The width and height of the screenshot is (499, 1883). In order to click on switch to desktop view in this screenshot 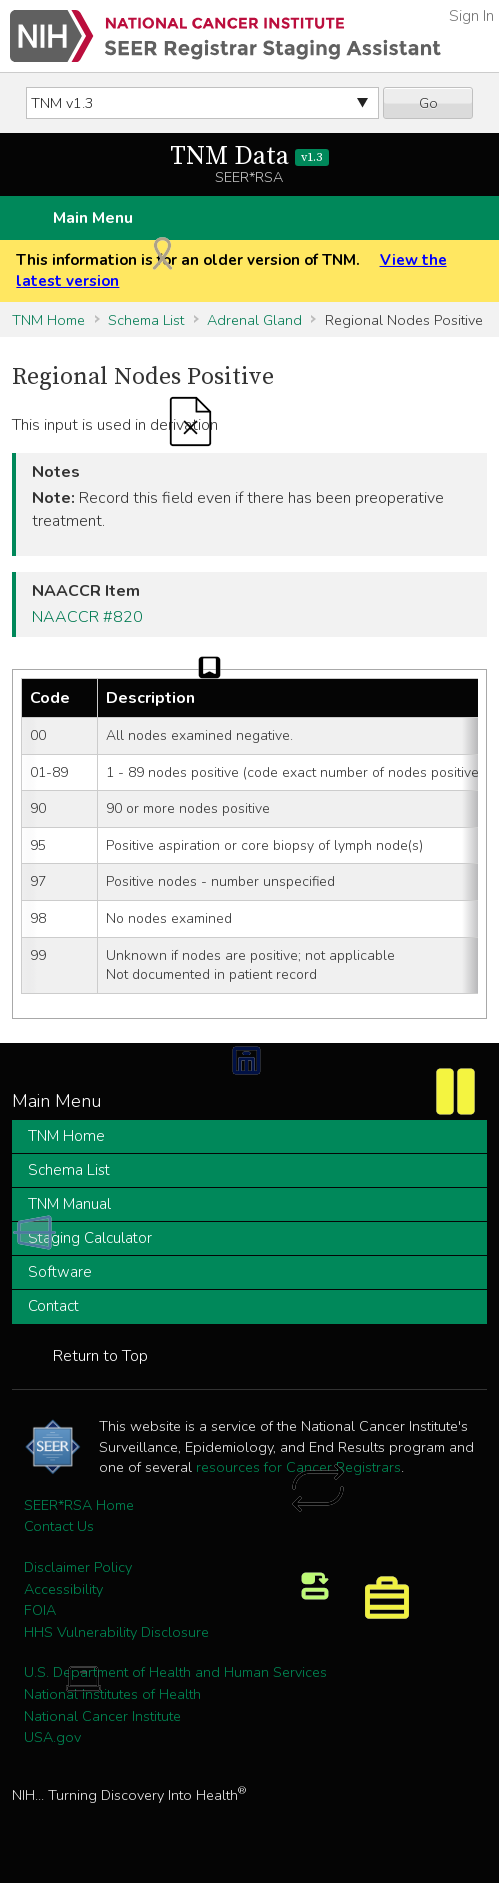, I will do `click(83, 1678)`.